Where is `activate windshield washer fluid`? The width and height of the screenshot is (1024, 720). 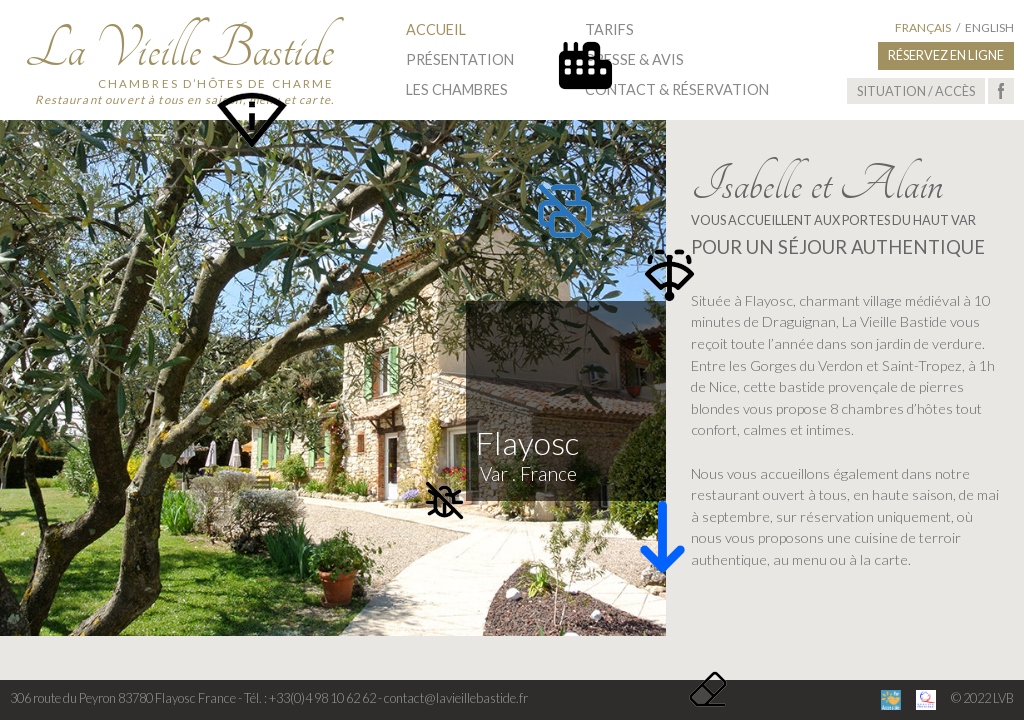
activate windshield washer fluid is located at coordinates (669, 276).